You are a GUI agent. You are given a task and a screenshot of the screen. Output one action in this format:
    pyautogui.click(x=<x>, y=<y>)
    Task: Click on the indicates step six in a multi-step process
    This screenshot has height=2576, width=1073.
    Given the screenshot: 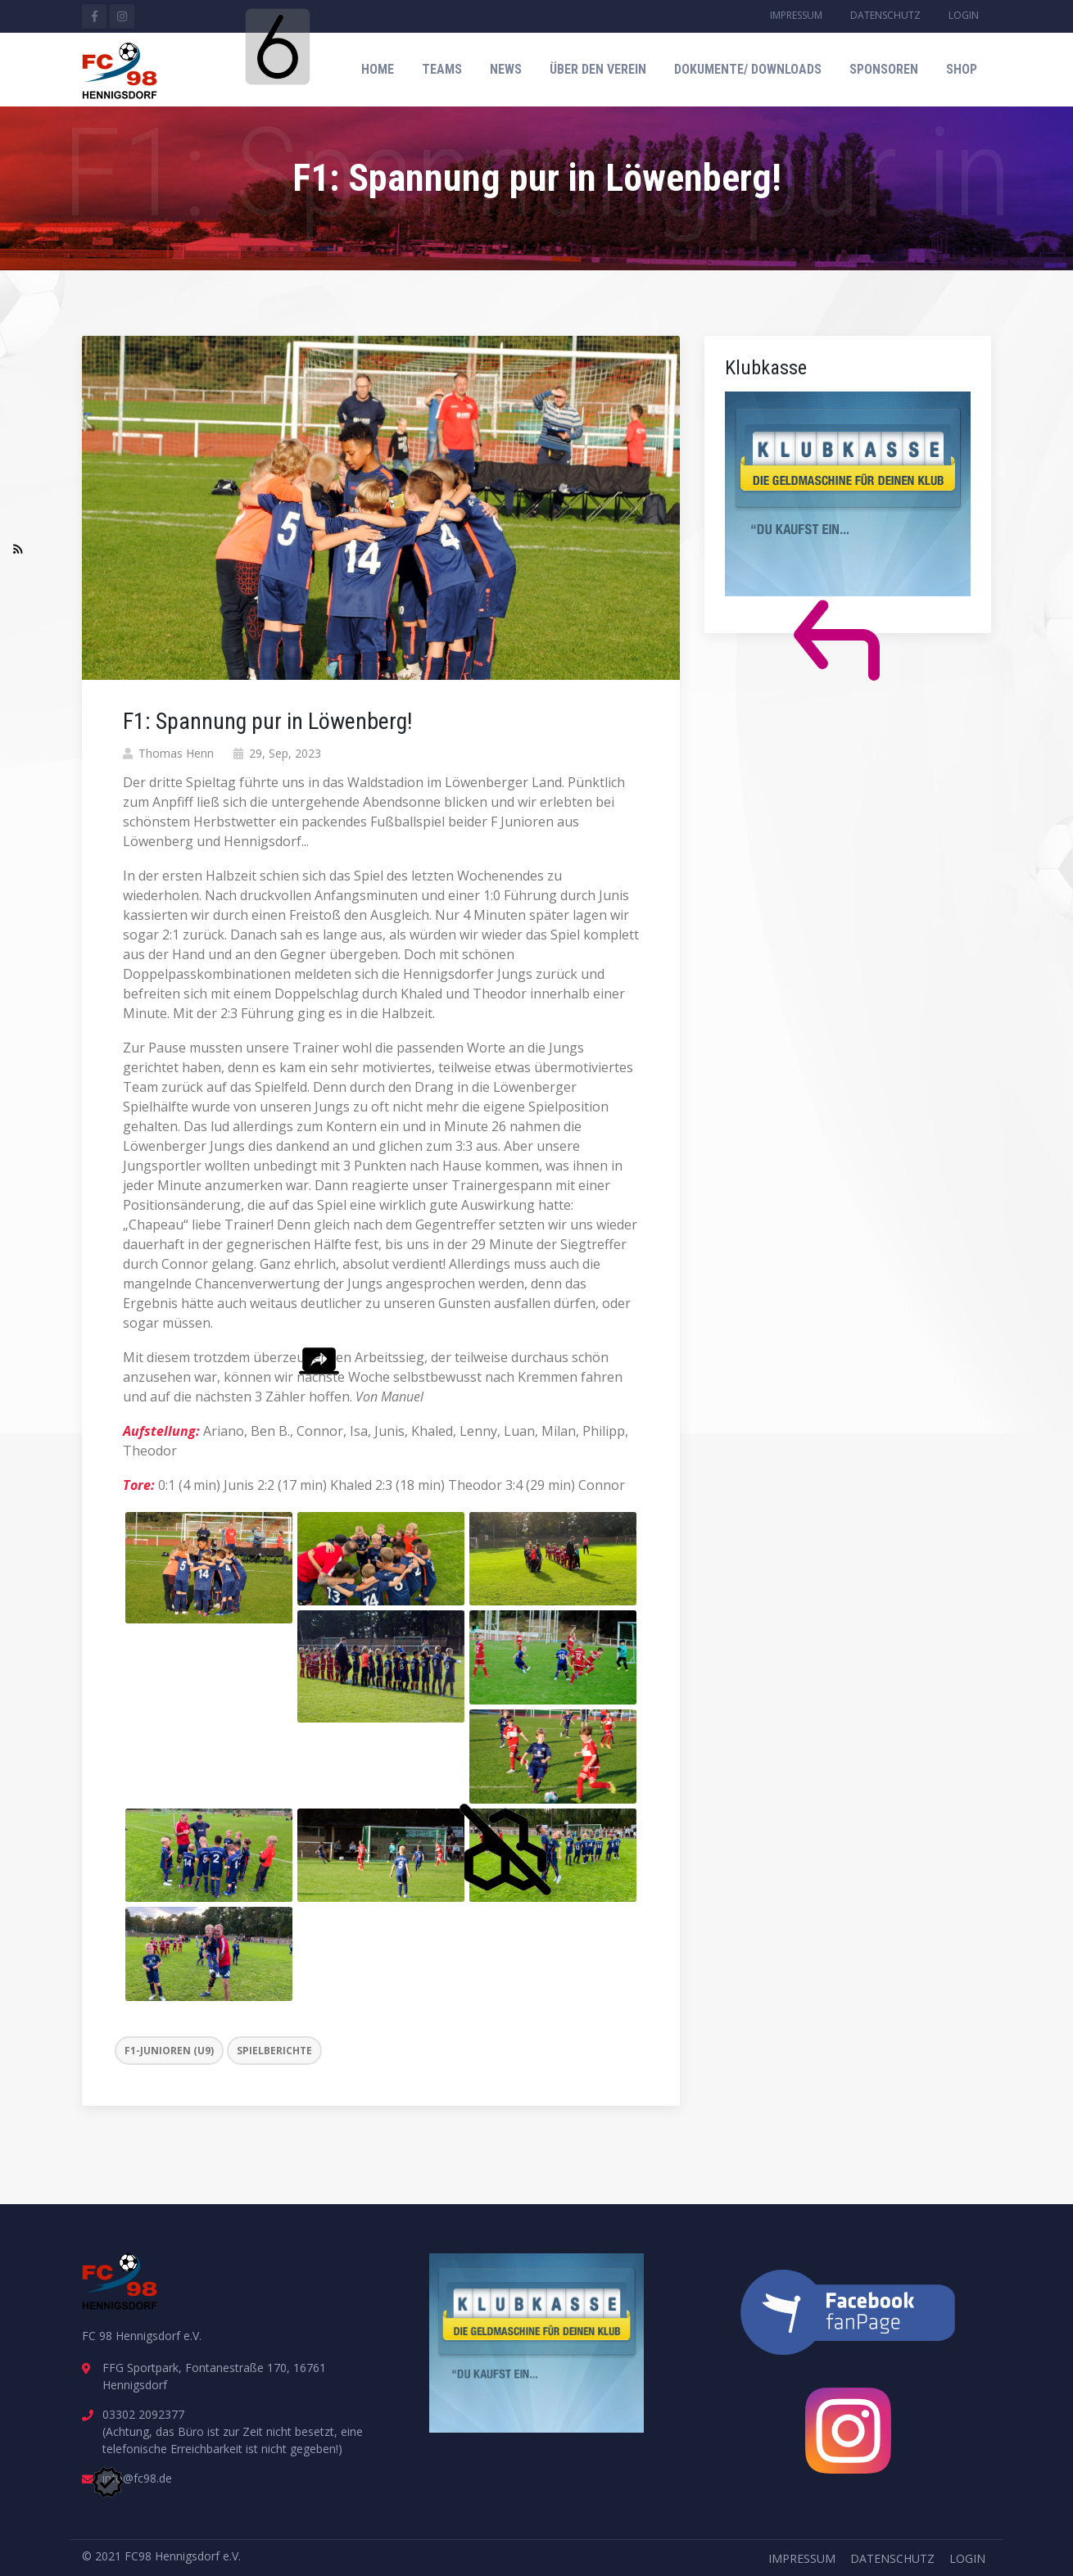 What is the action you would take?
    pyautogui.click(x=278, y=47)
    